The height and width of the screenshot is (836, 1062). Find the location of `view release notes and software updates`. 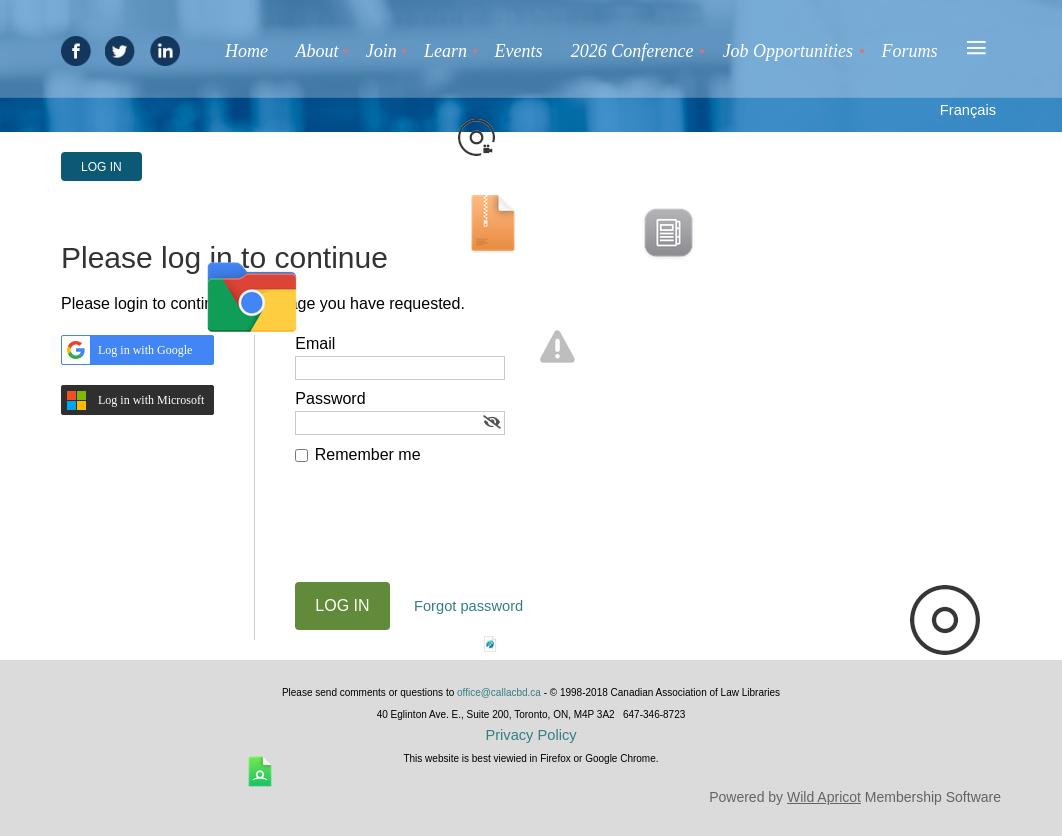

view release notes and software updates is located at coordinates (668, 233).